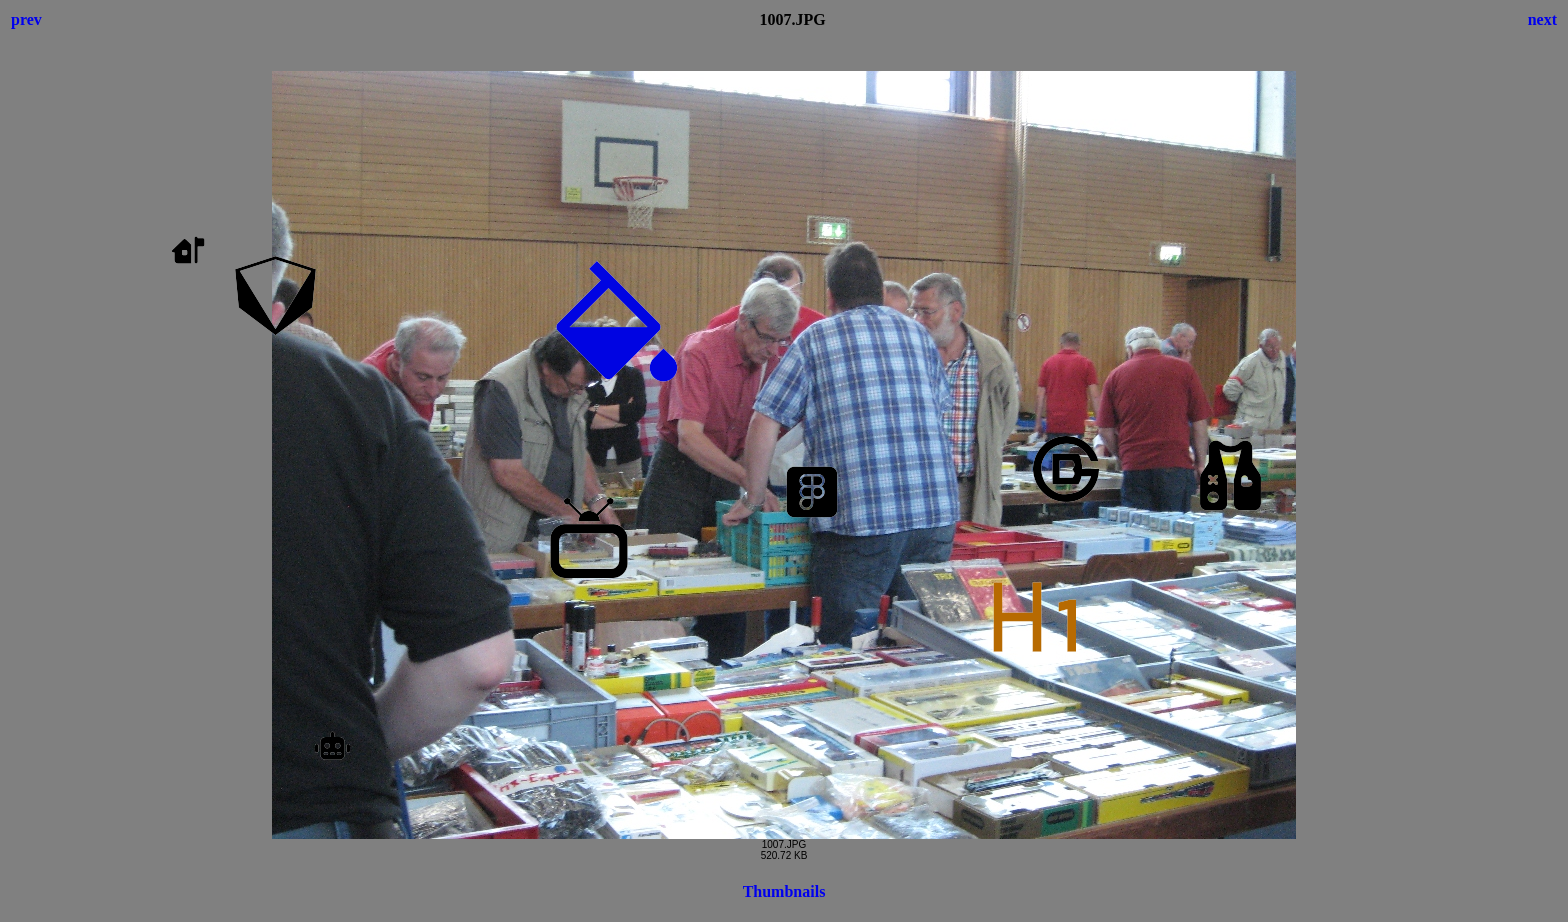 This screenshot has width=1568, height=922. I want to click on view your home address or primary location, so click(188, 250).